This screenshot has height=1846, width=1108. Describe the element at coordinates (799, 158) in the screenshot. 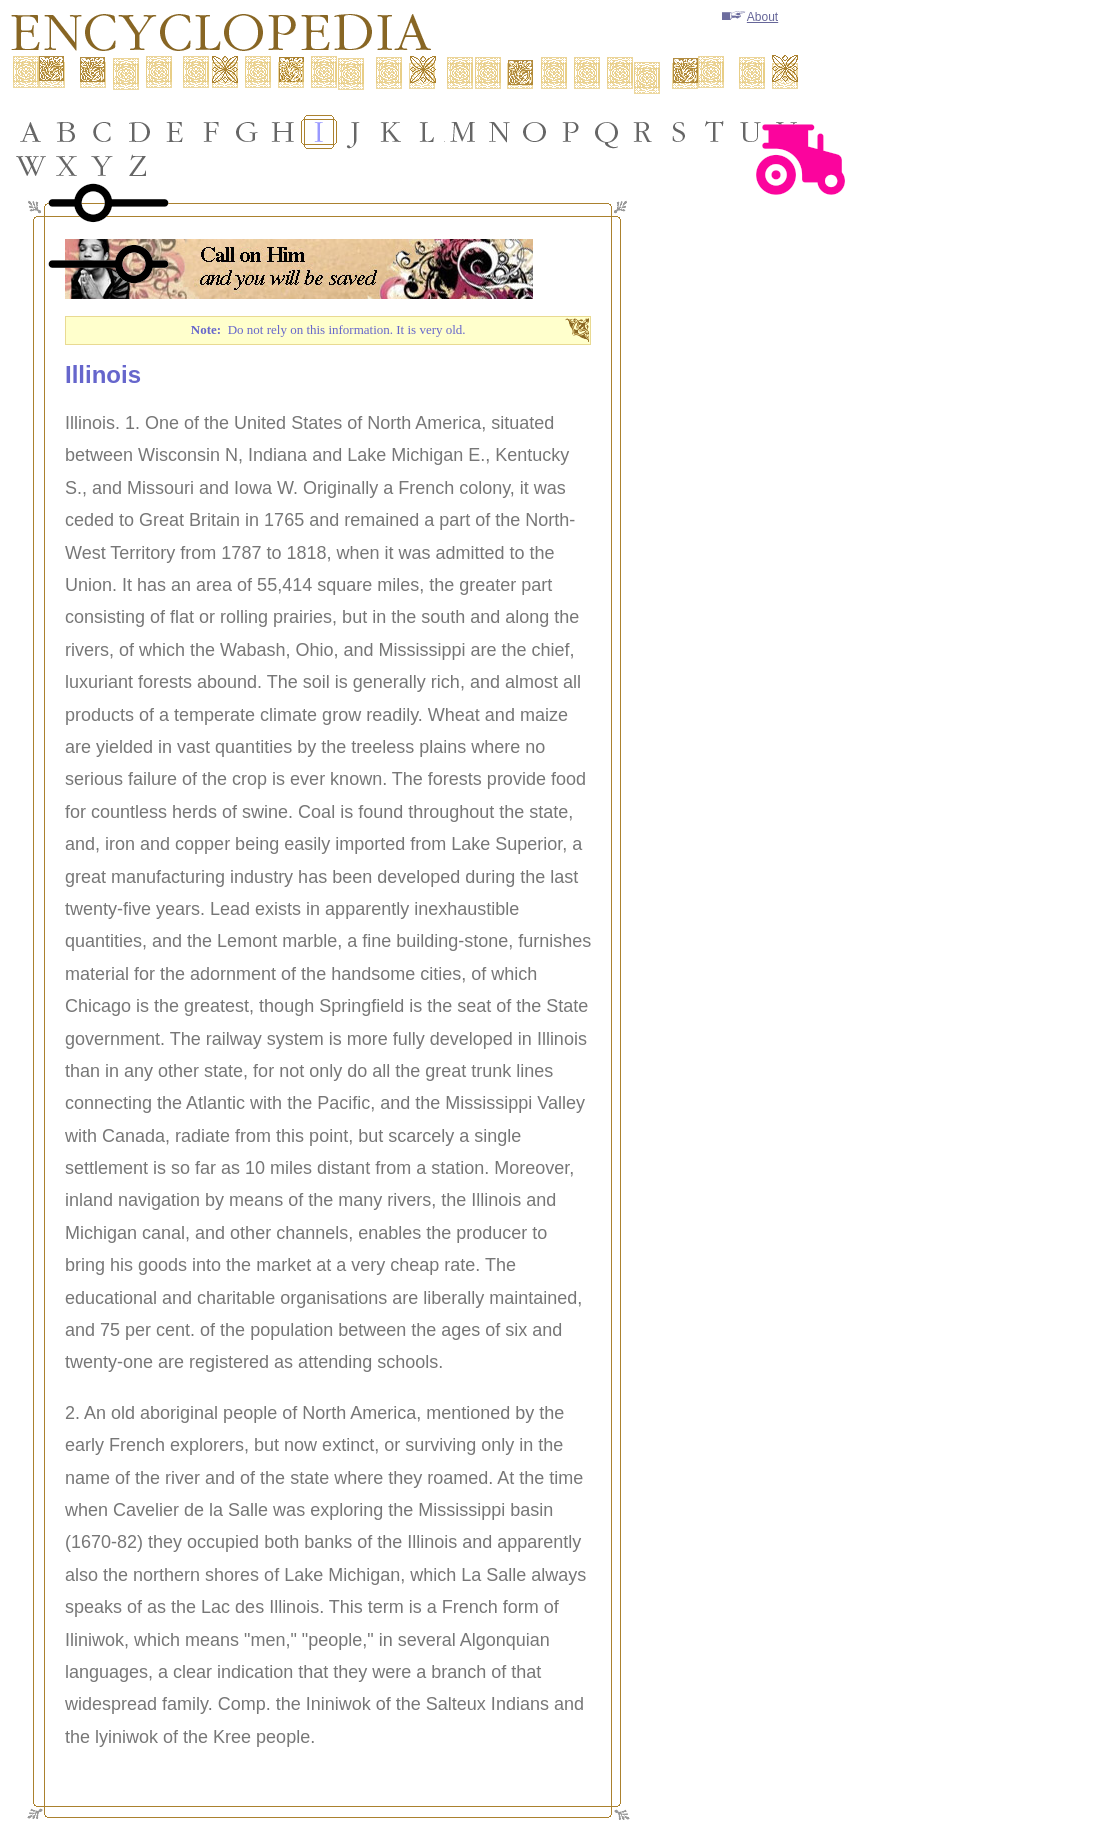

I see `access farming or agriculture features` at that location.